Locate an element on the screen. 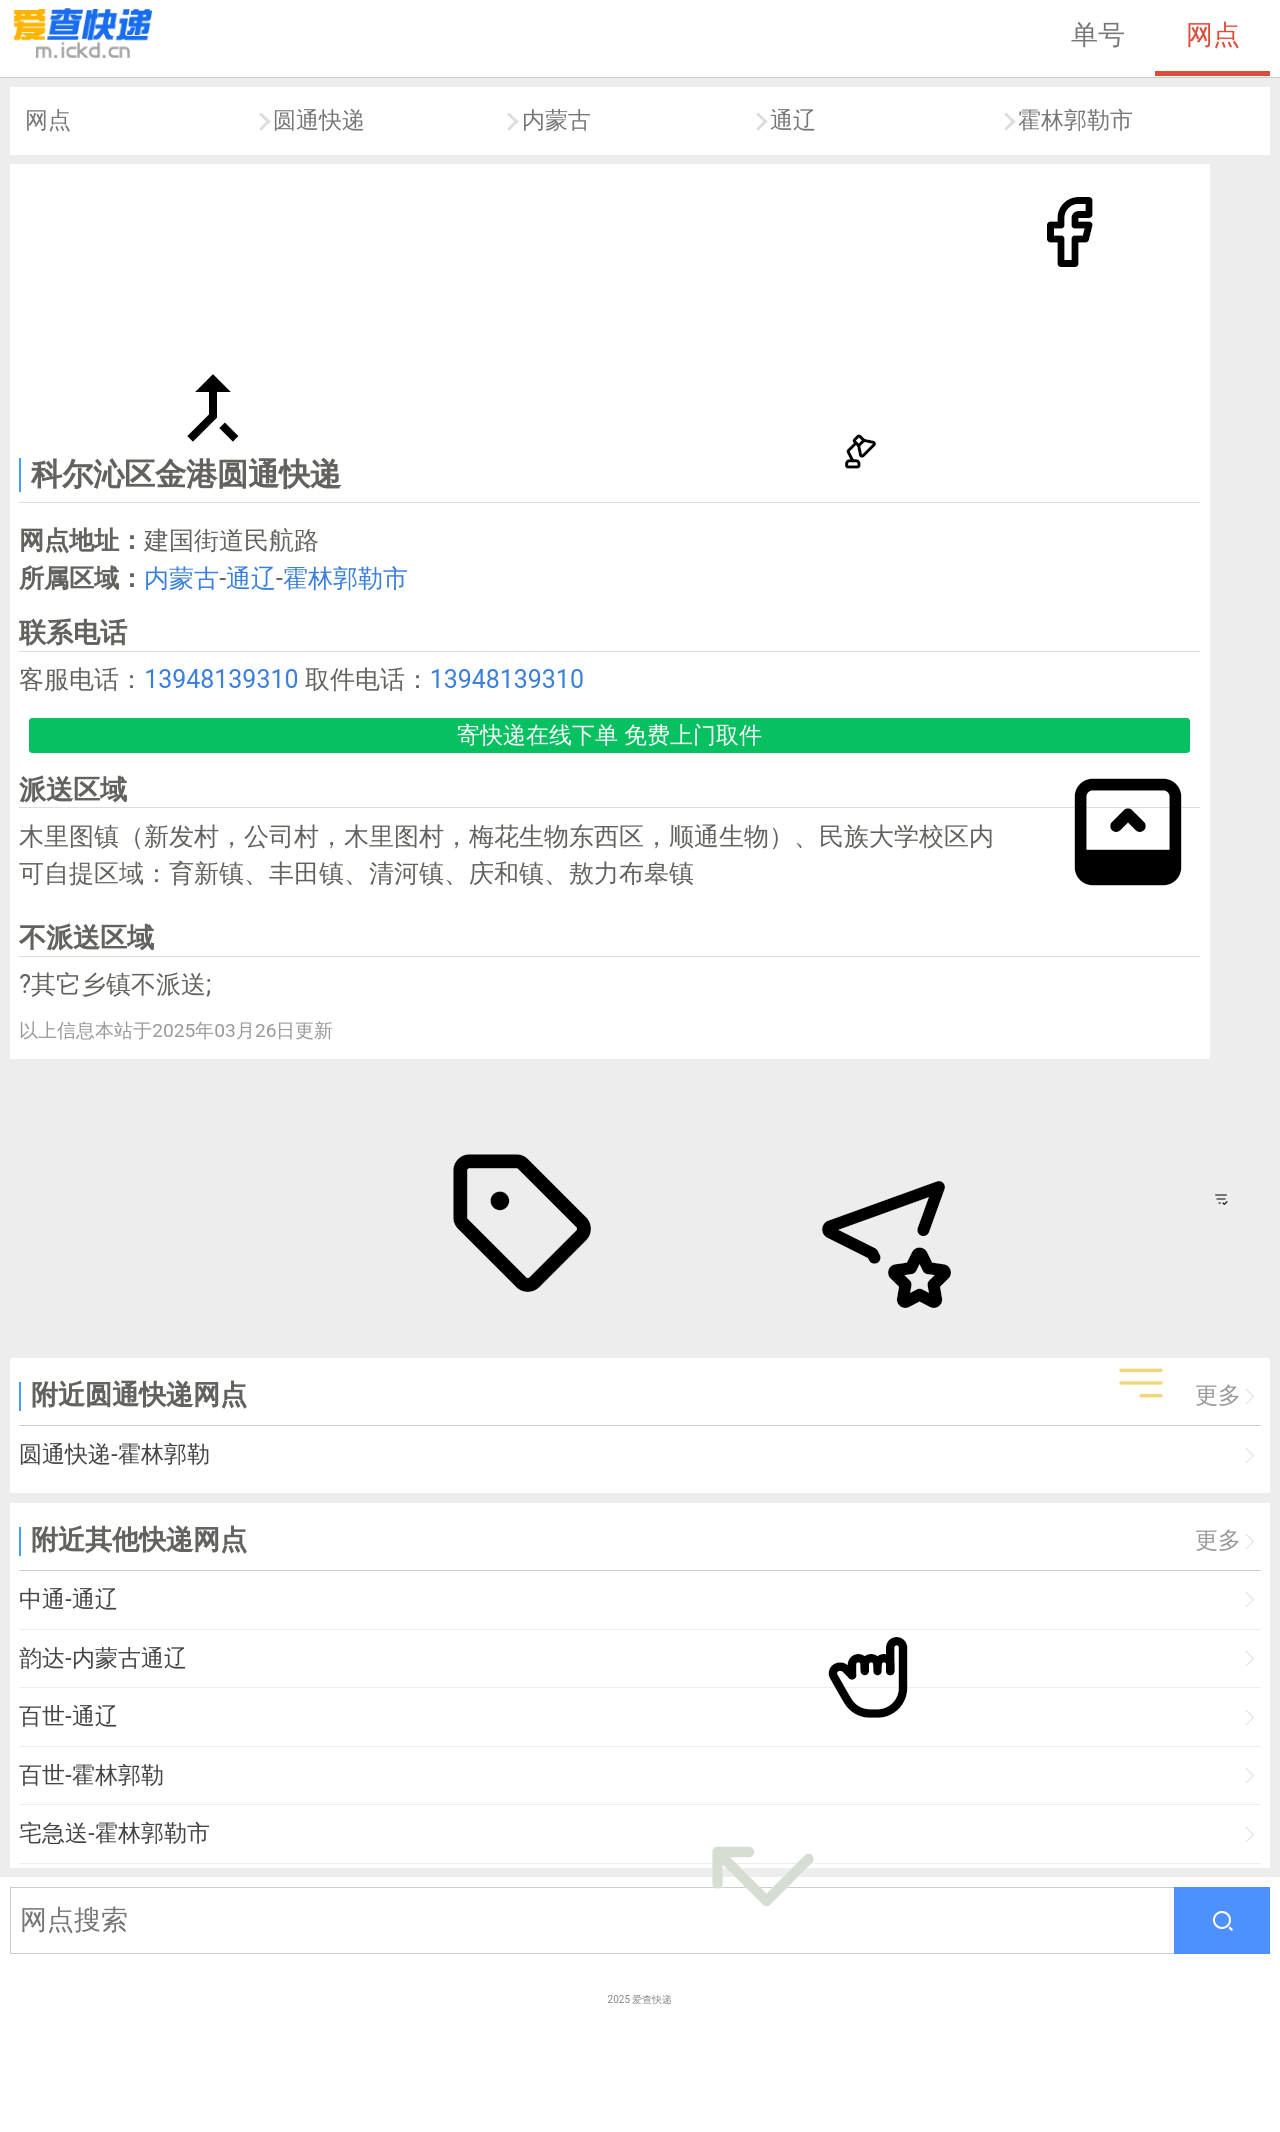  open navigation menu is located at coordinates (1141, 1383).